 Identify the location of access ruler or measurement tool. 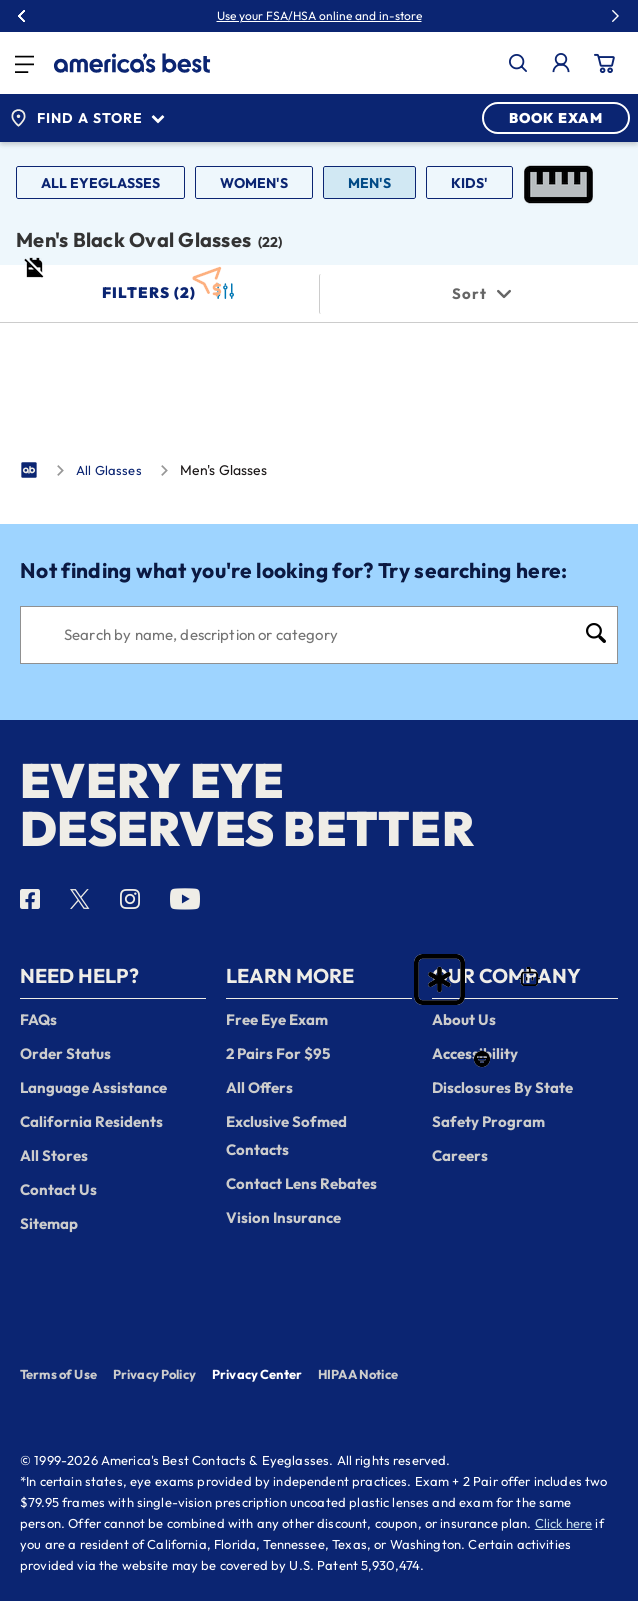
(558, 184).